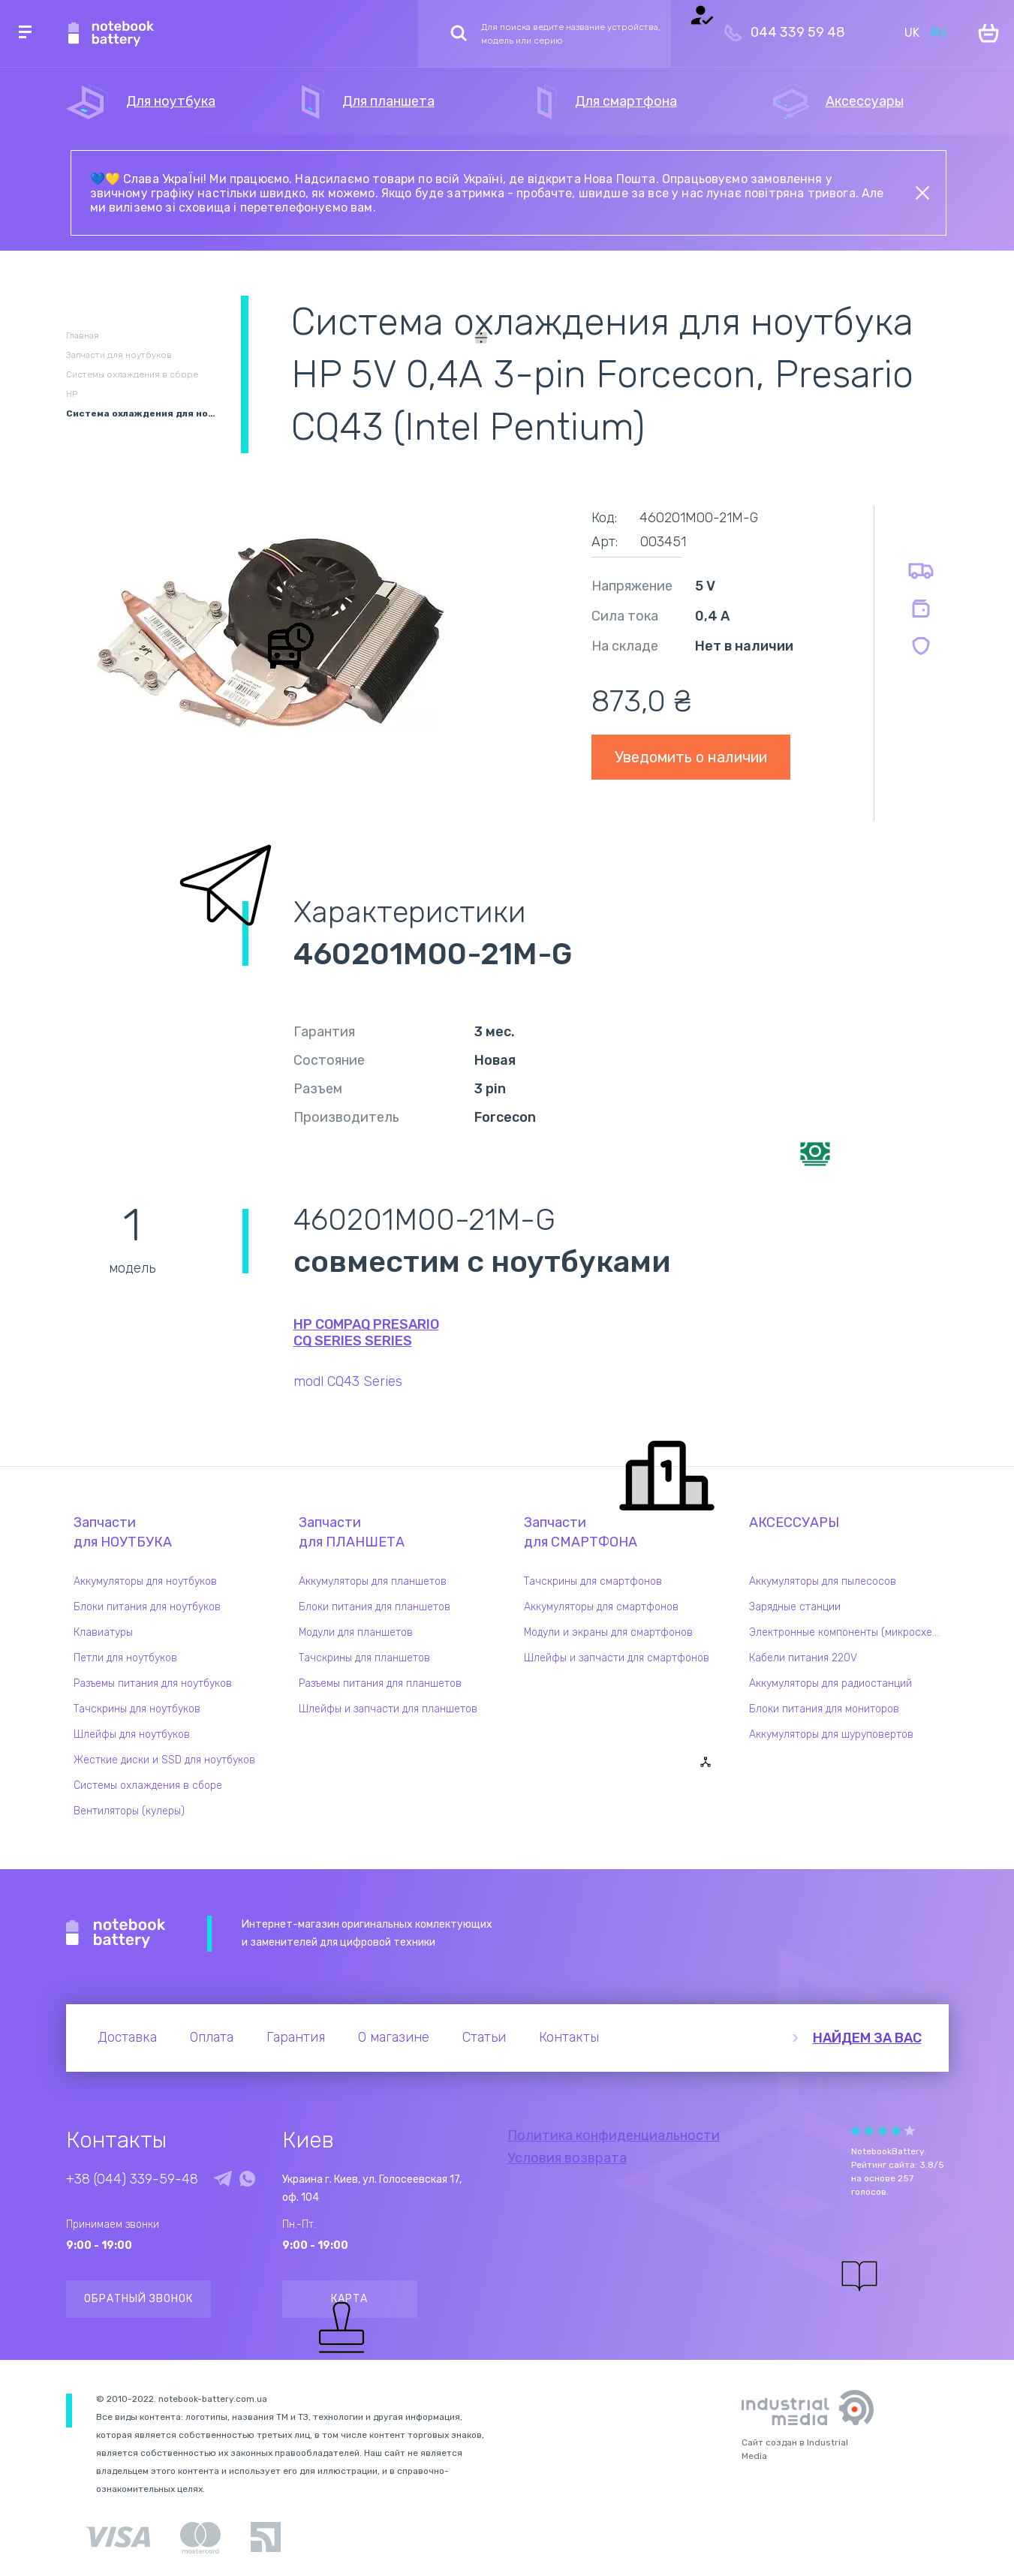 Image resolution: width=1014 pixels, height=2576 pixels. What do you see at coordinates (859, 2274) in the screenshot?
I see `open reading mode or e-reader` at bounding box center [859, 2274].